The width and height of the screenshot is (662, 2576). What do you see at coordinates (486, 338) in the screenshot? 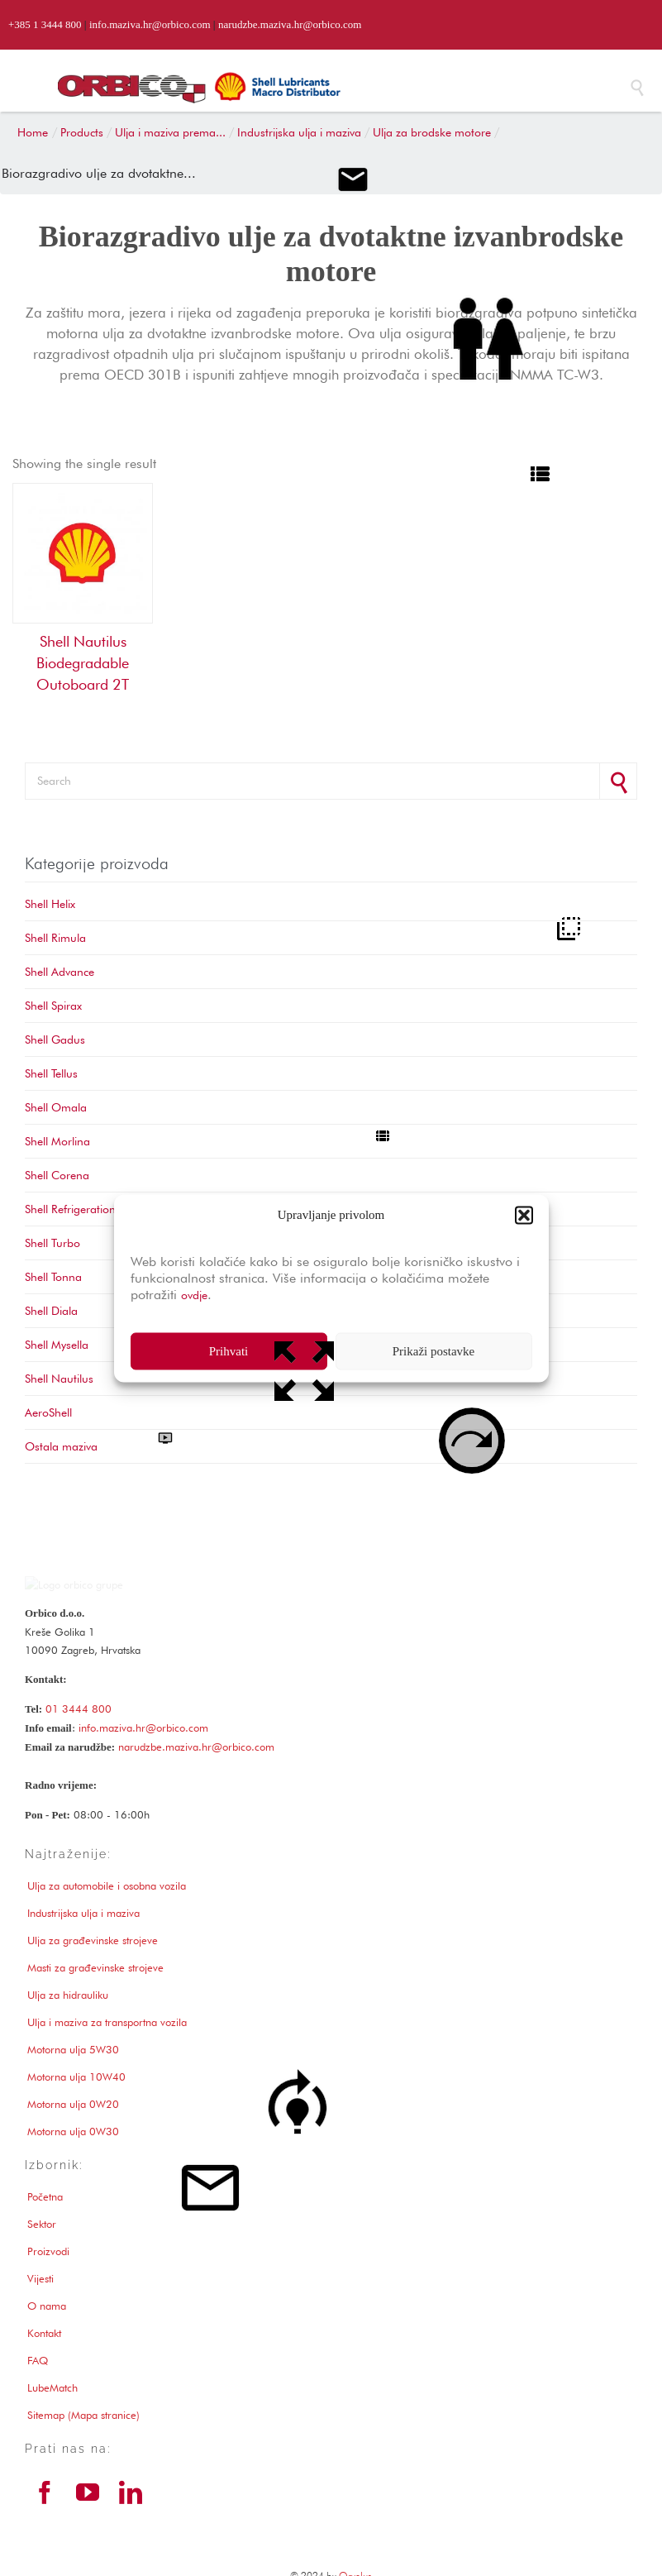
I see `find nearby restrooms` at bounding box center [486, 338].